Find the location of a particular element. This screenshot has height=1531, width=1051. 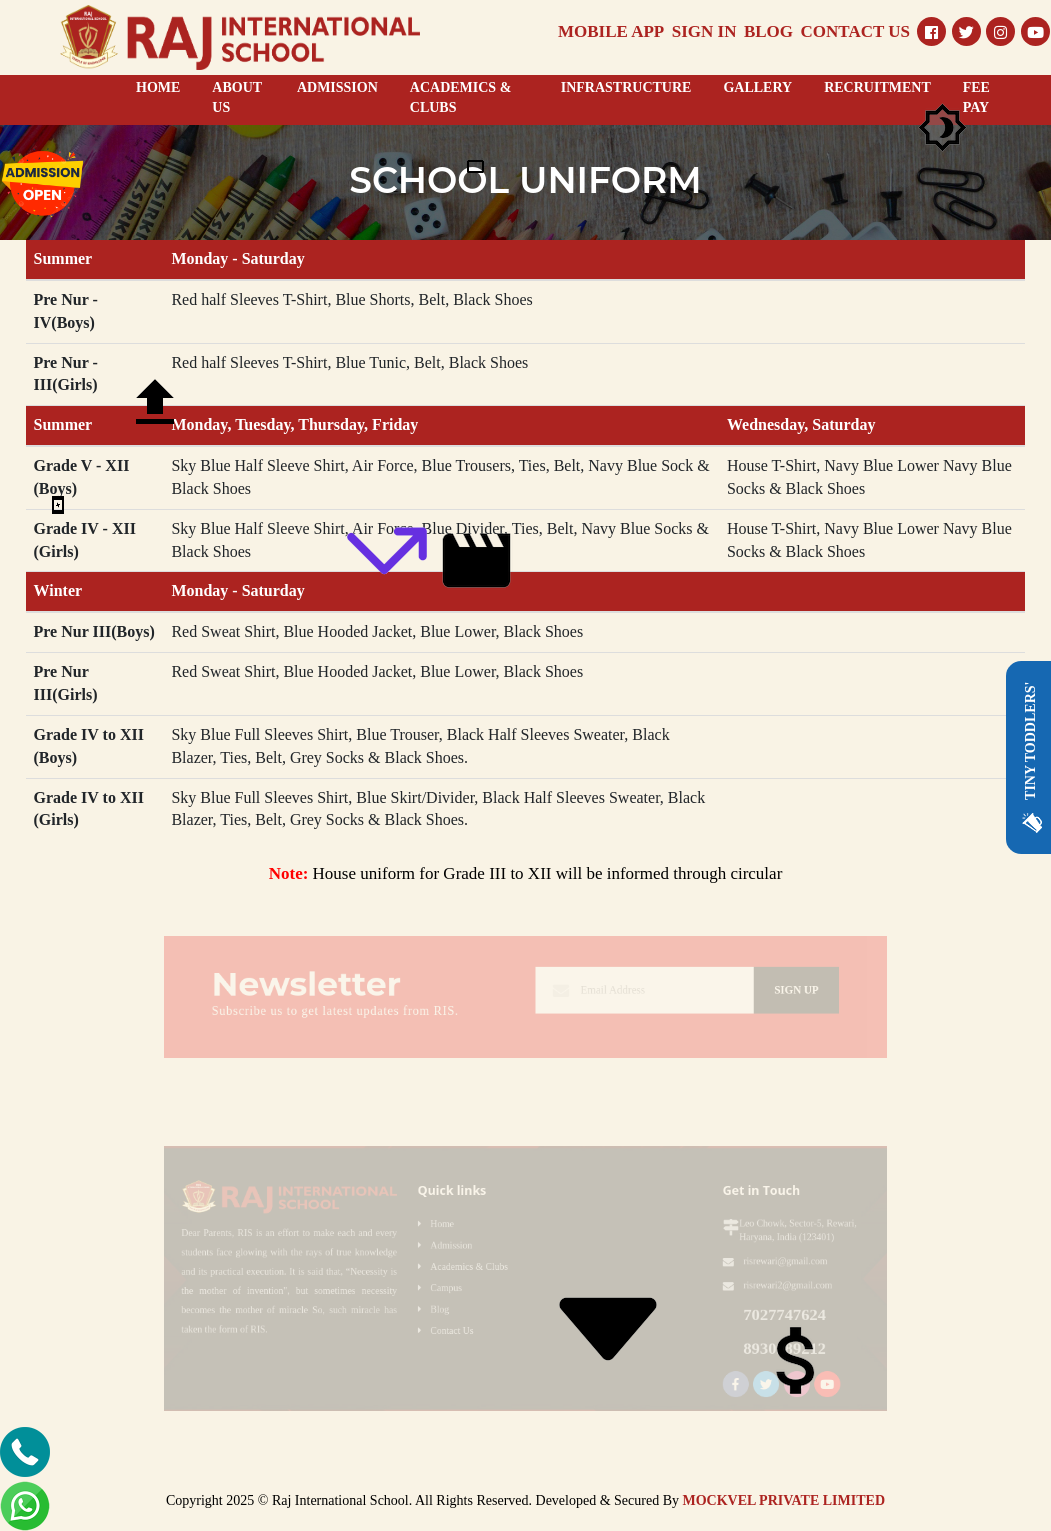

find nearby electric vehicle charging stations is located at coordinates (58, 505).